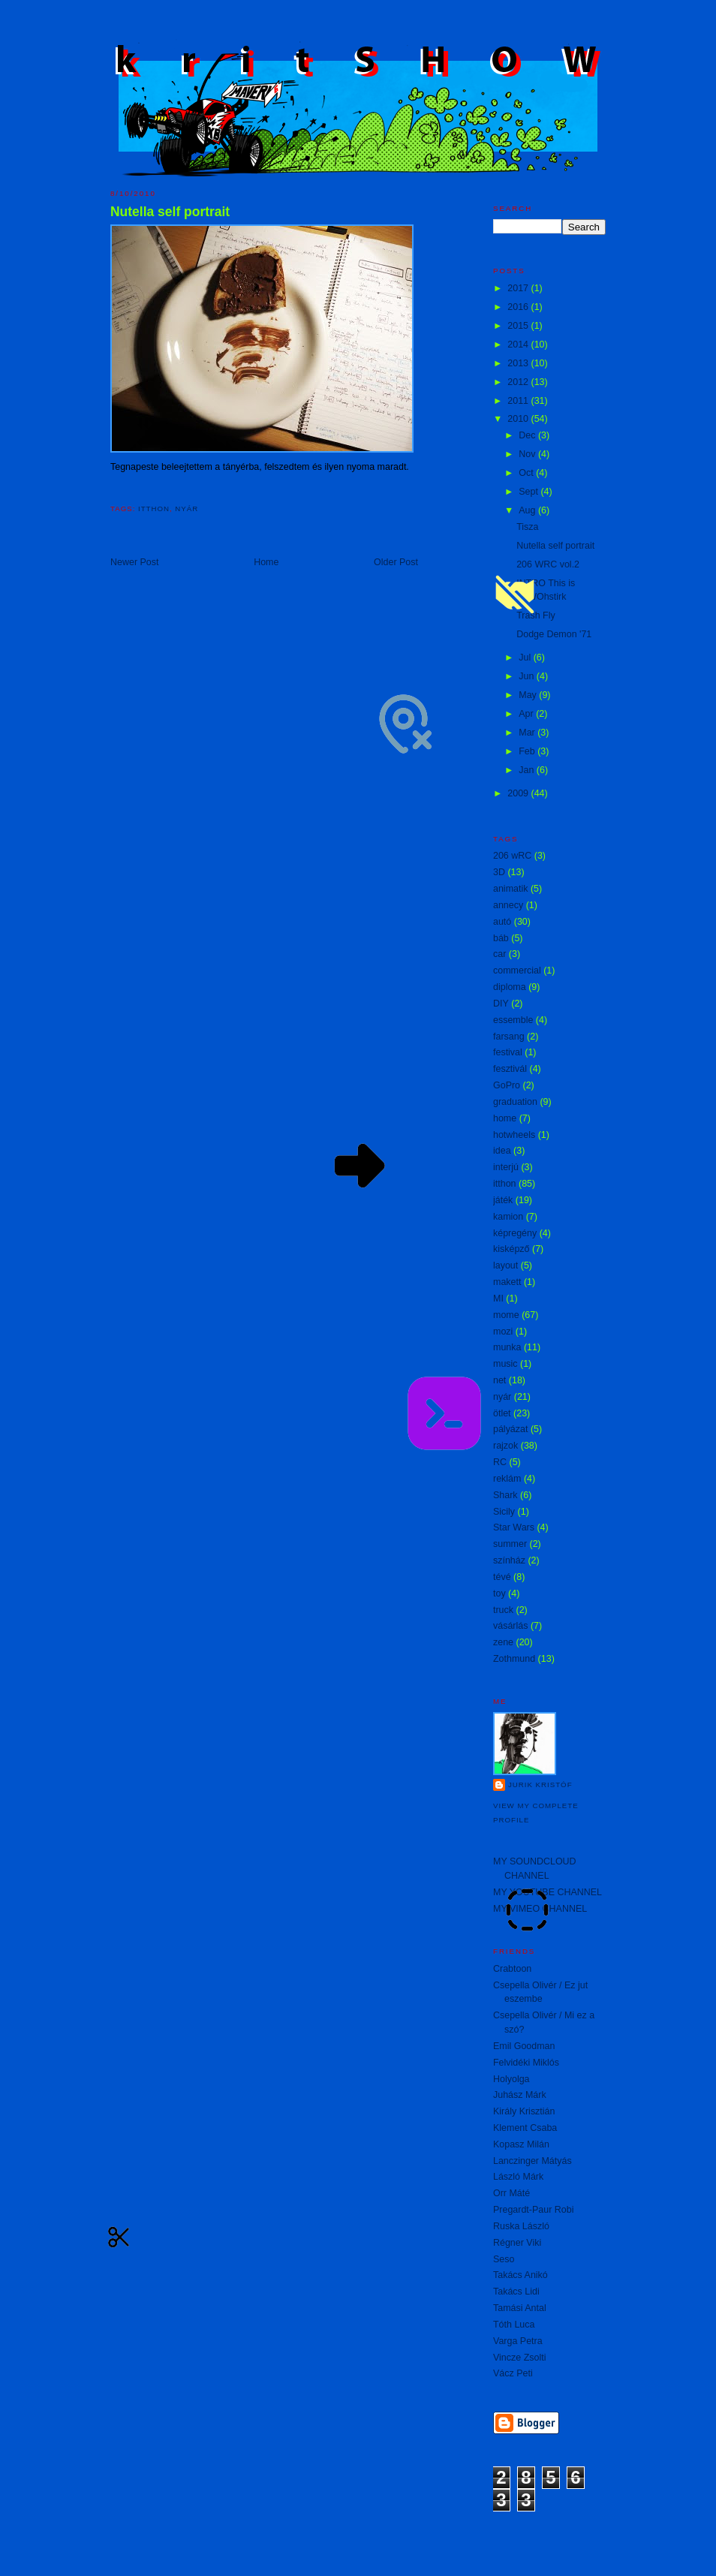 This screenshot has width=716, height=2576. What do you see at coordinates (403, 724) in the screenshot?
I see `remove a saved location` at bounding box center [403, 724].